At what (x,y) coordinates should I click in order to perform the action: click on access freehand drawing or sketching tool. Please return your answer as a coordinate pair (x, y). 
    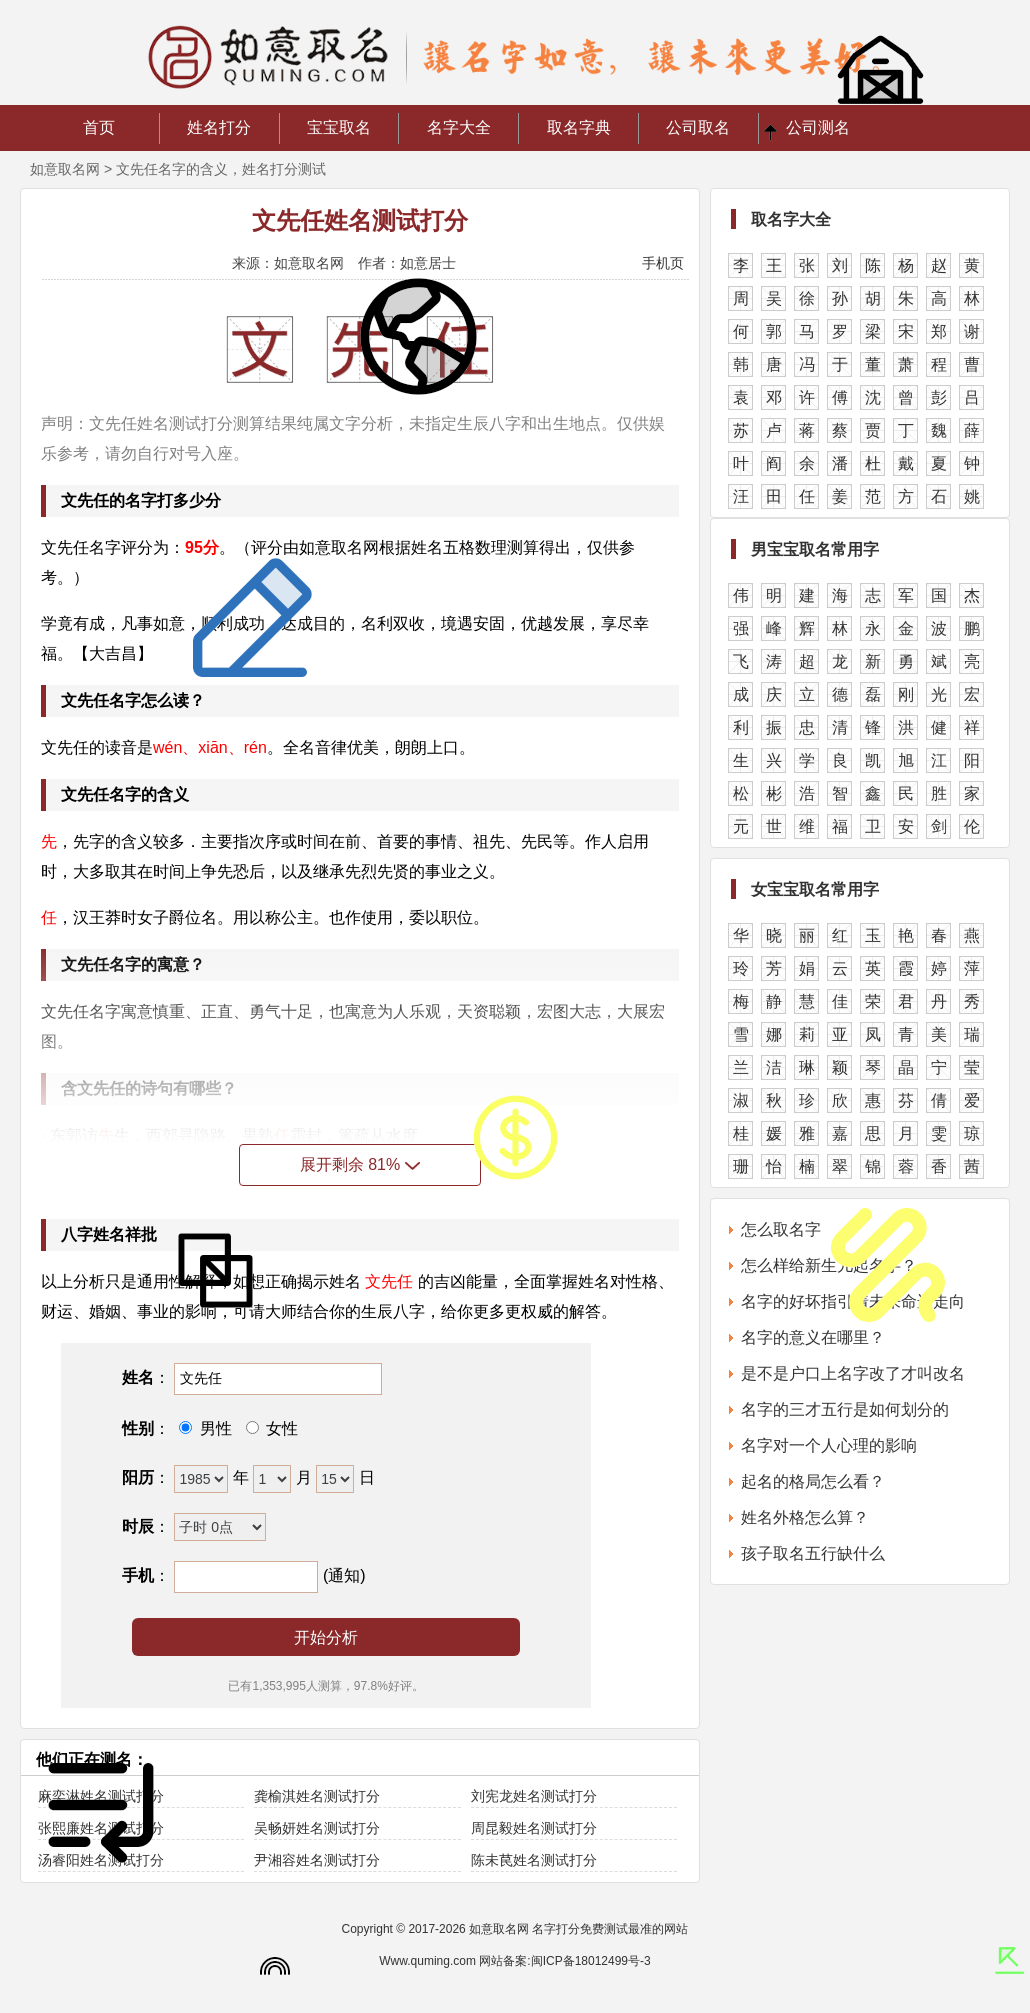
    Looking at the image, I should click on (888, 1265).